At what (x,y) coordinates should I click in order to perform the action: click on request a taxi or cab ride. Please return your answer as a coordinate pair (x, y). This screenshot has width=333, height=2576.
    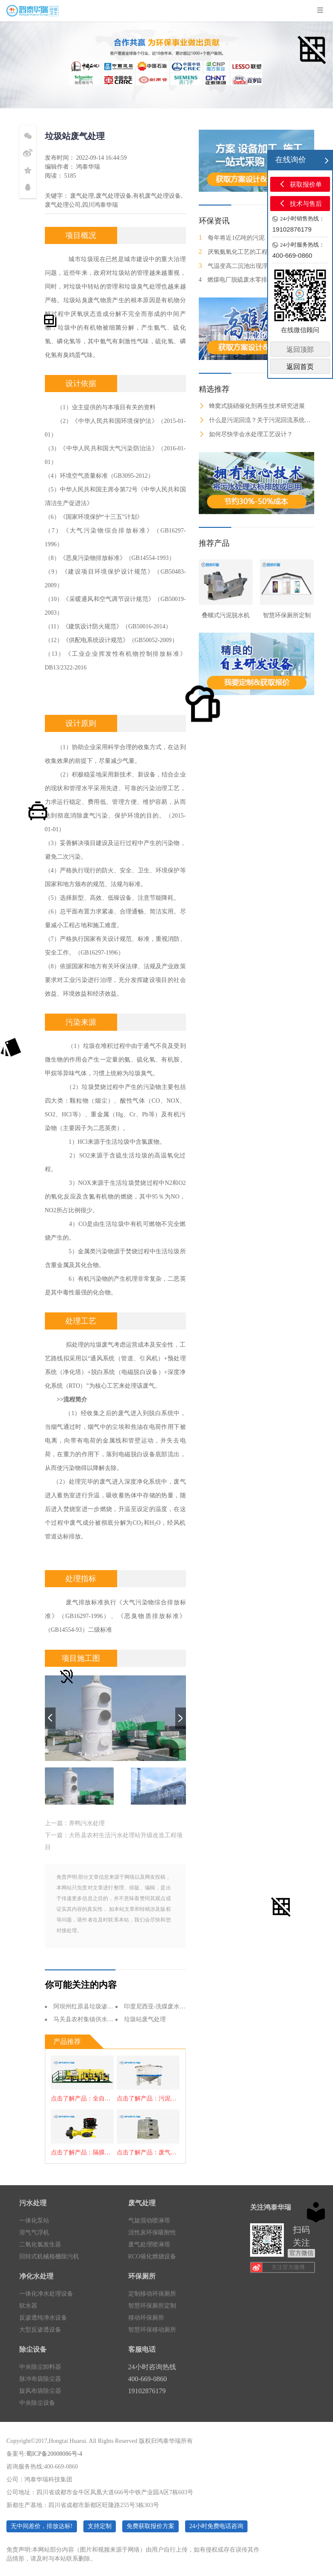
    Looking at the image, I should click on (38, 812).